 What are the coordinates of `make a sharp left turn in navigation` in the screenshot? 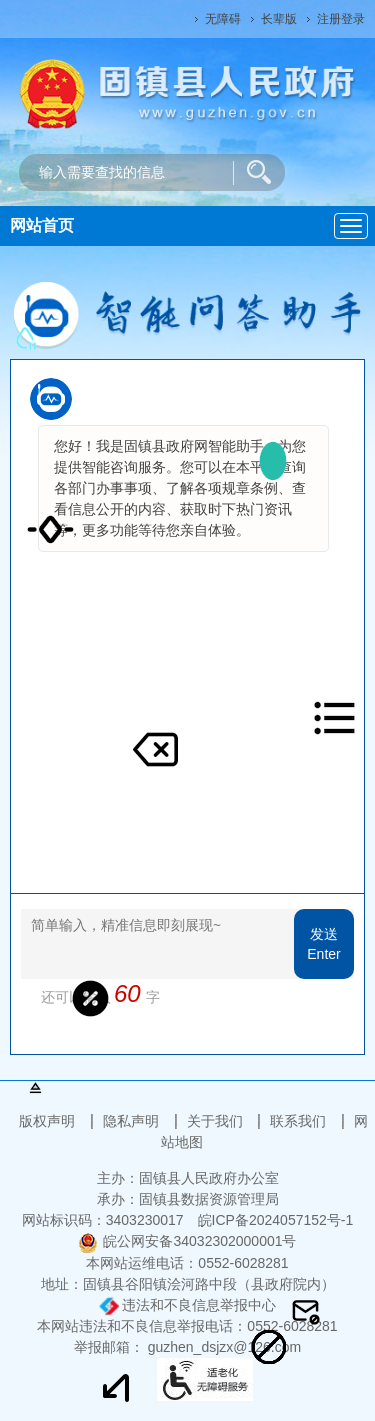 It's located at (117, 1388).